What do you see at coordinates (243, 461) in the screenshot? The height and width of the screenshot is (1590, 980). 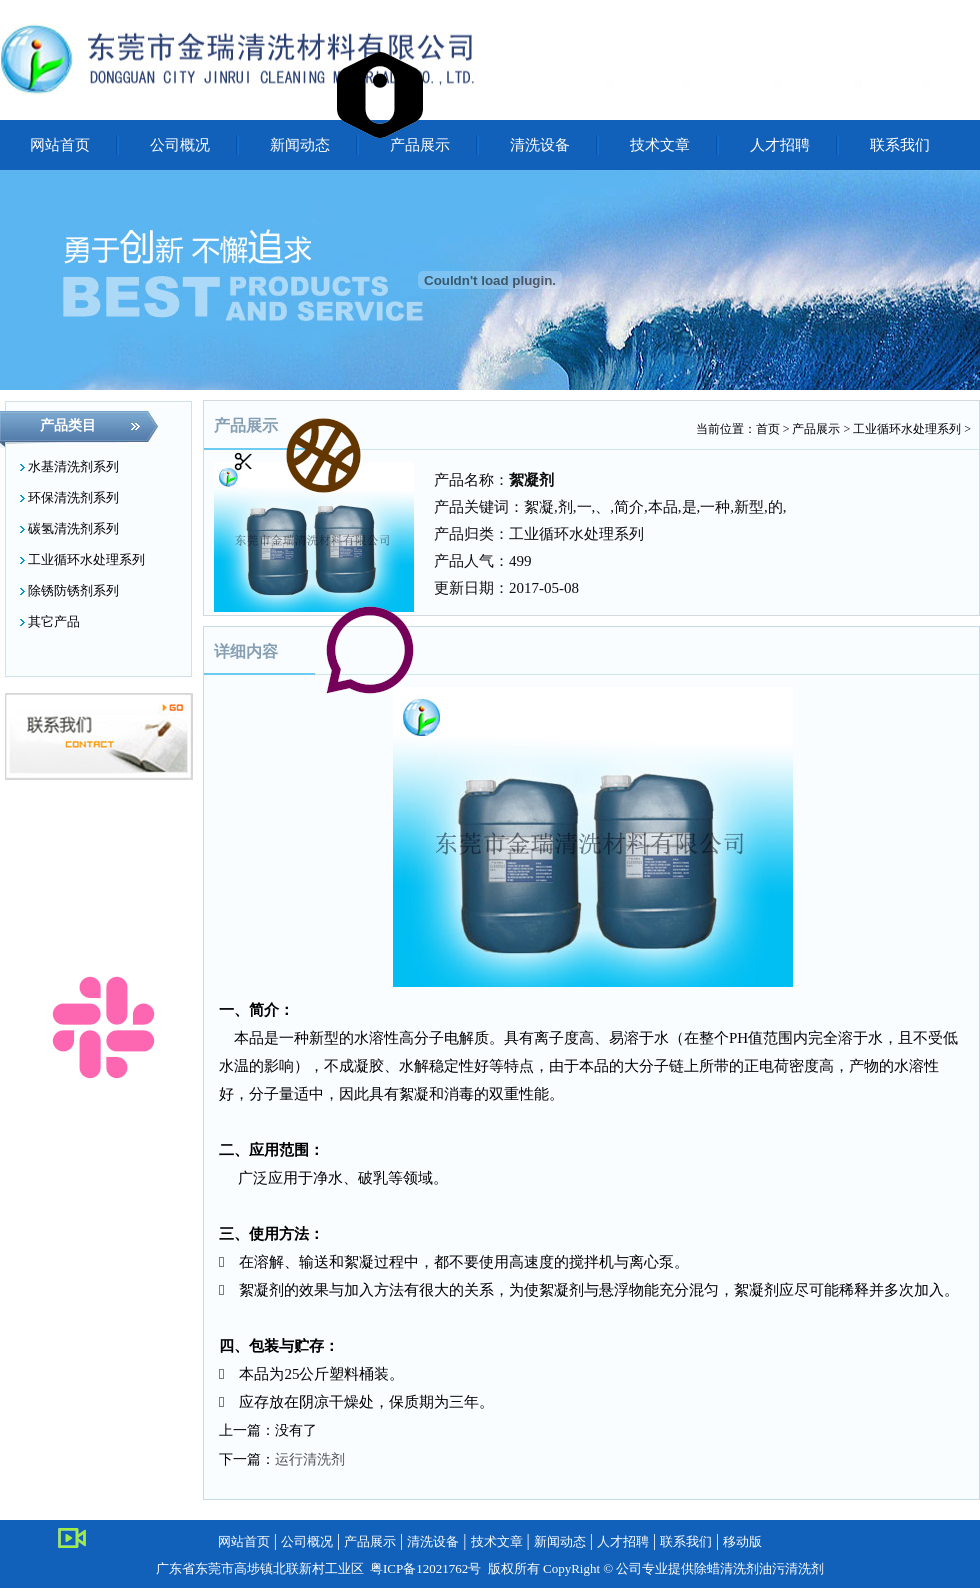 I see `cut selected content` at bounding box center [243, 461].